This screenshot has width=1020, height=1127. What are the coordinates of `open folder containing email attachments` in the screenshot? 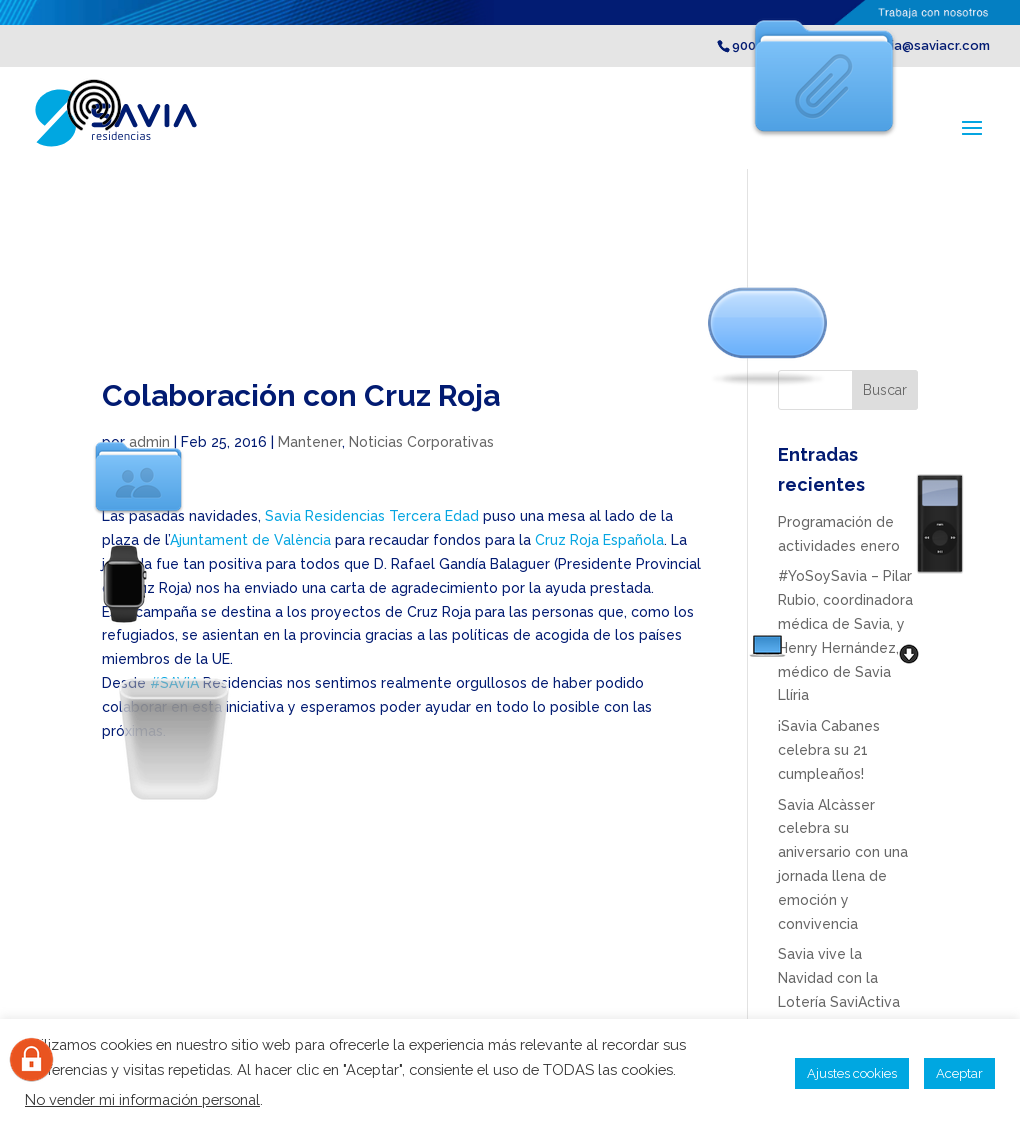 It's located at (824, 76).